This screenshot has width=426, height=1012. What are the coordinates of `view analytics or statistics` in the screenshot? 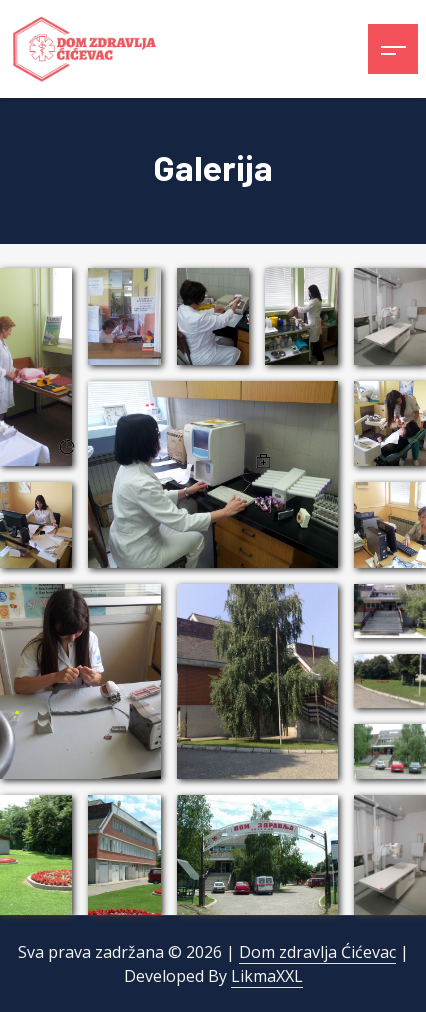 It's located at (67, 447).